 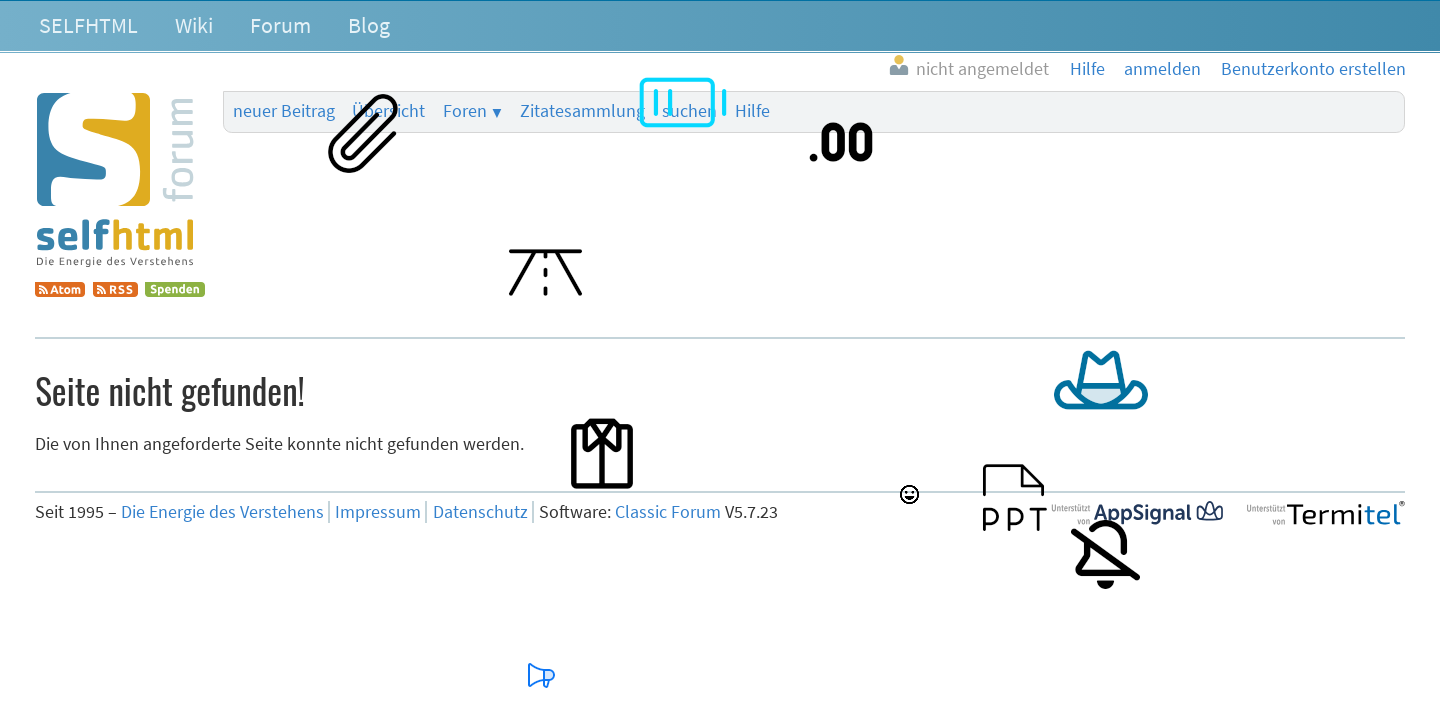 I want to click on toggle decimal number formatting, so click(x=841, y=142).